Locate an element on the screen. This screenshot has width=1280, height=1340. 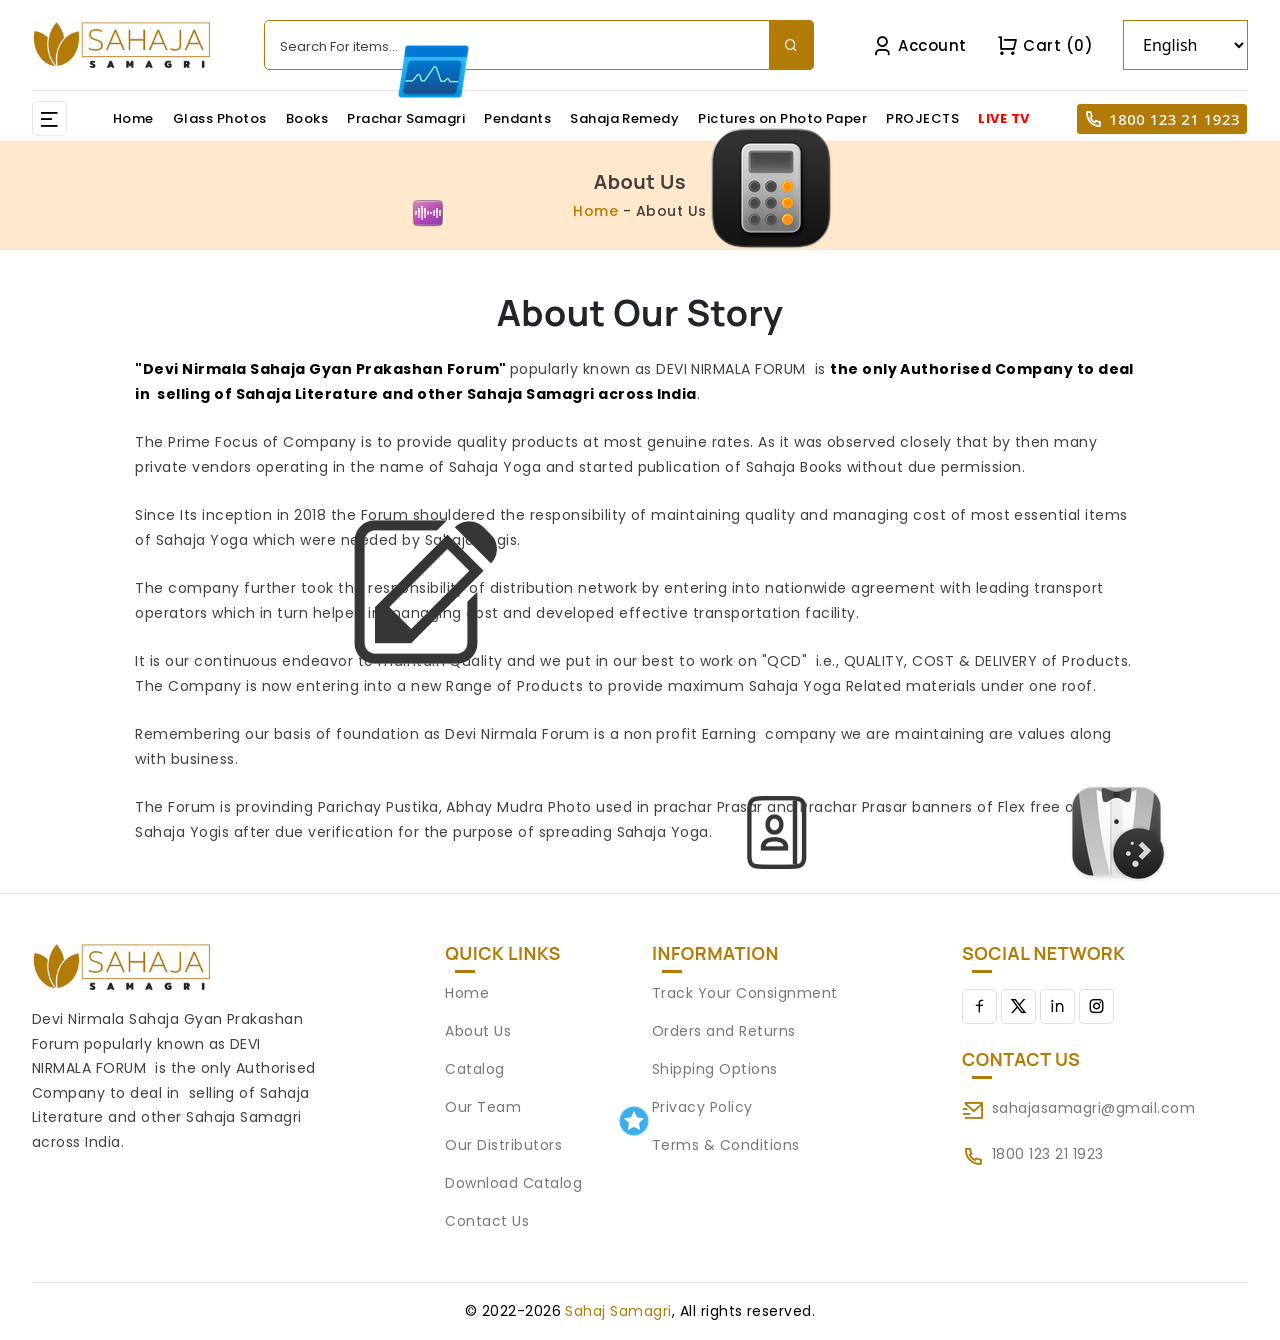
open text editor application is located at coordinates (416, 592).